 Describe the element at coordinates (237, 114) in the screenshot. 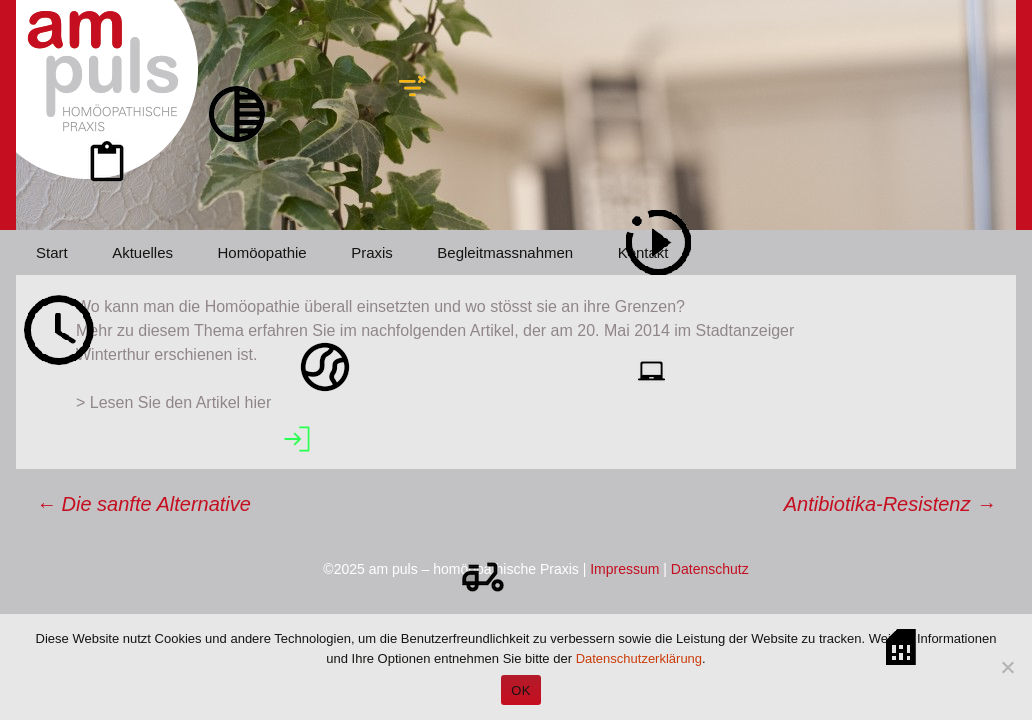

I see `adjust image contrast settings` at that location.